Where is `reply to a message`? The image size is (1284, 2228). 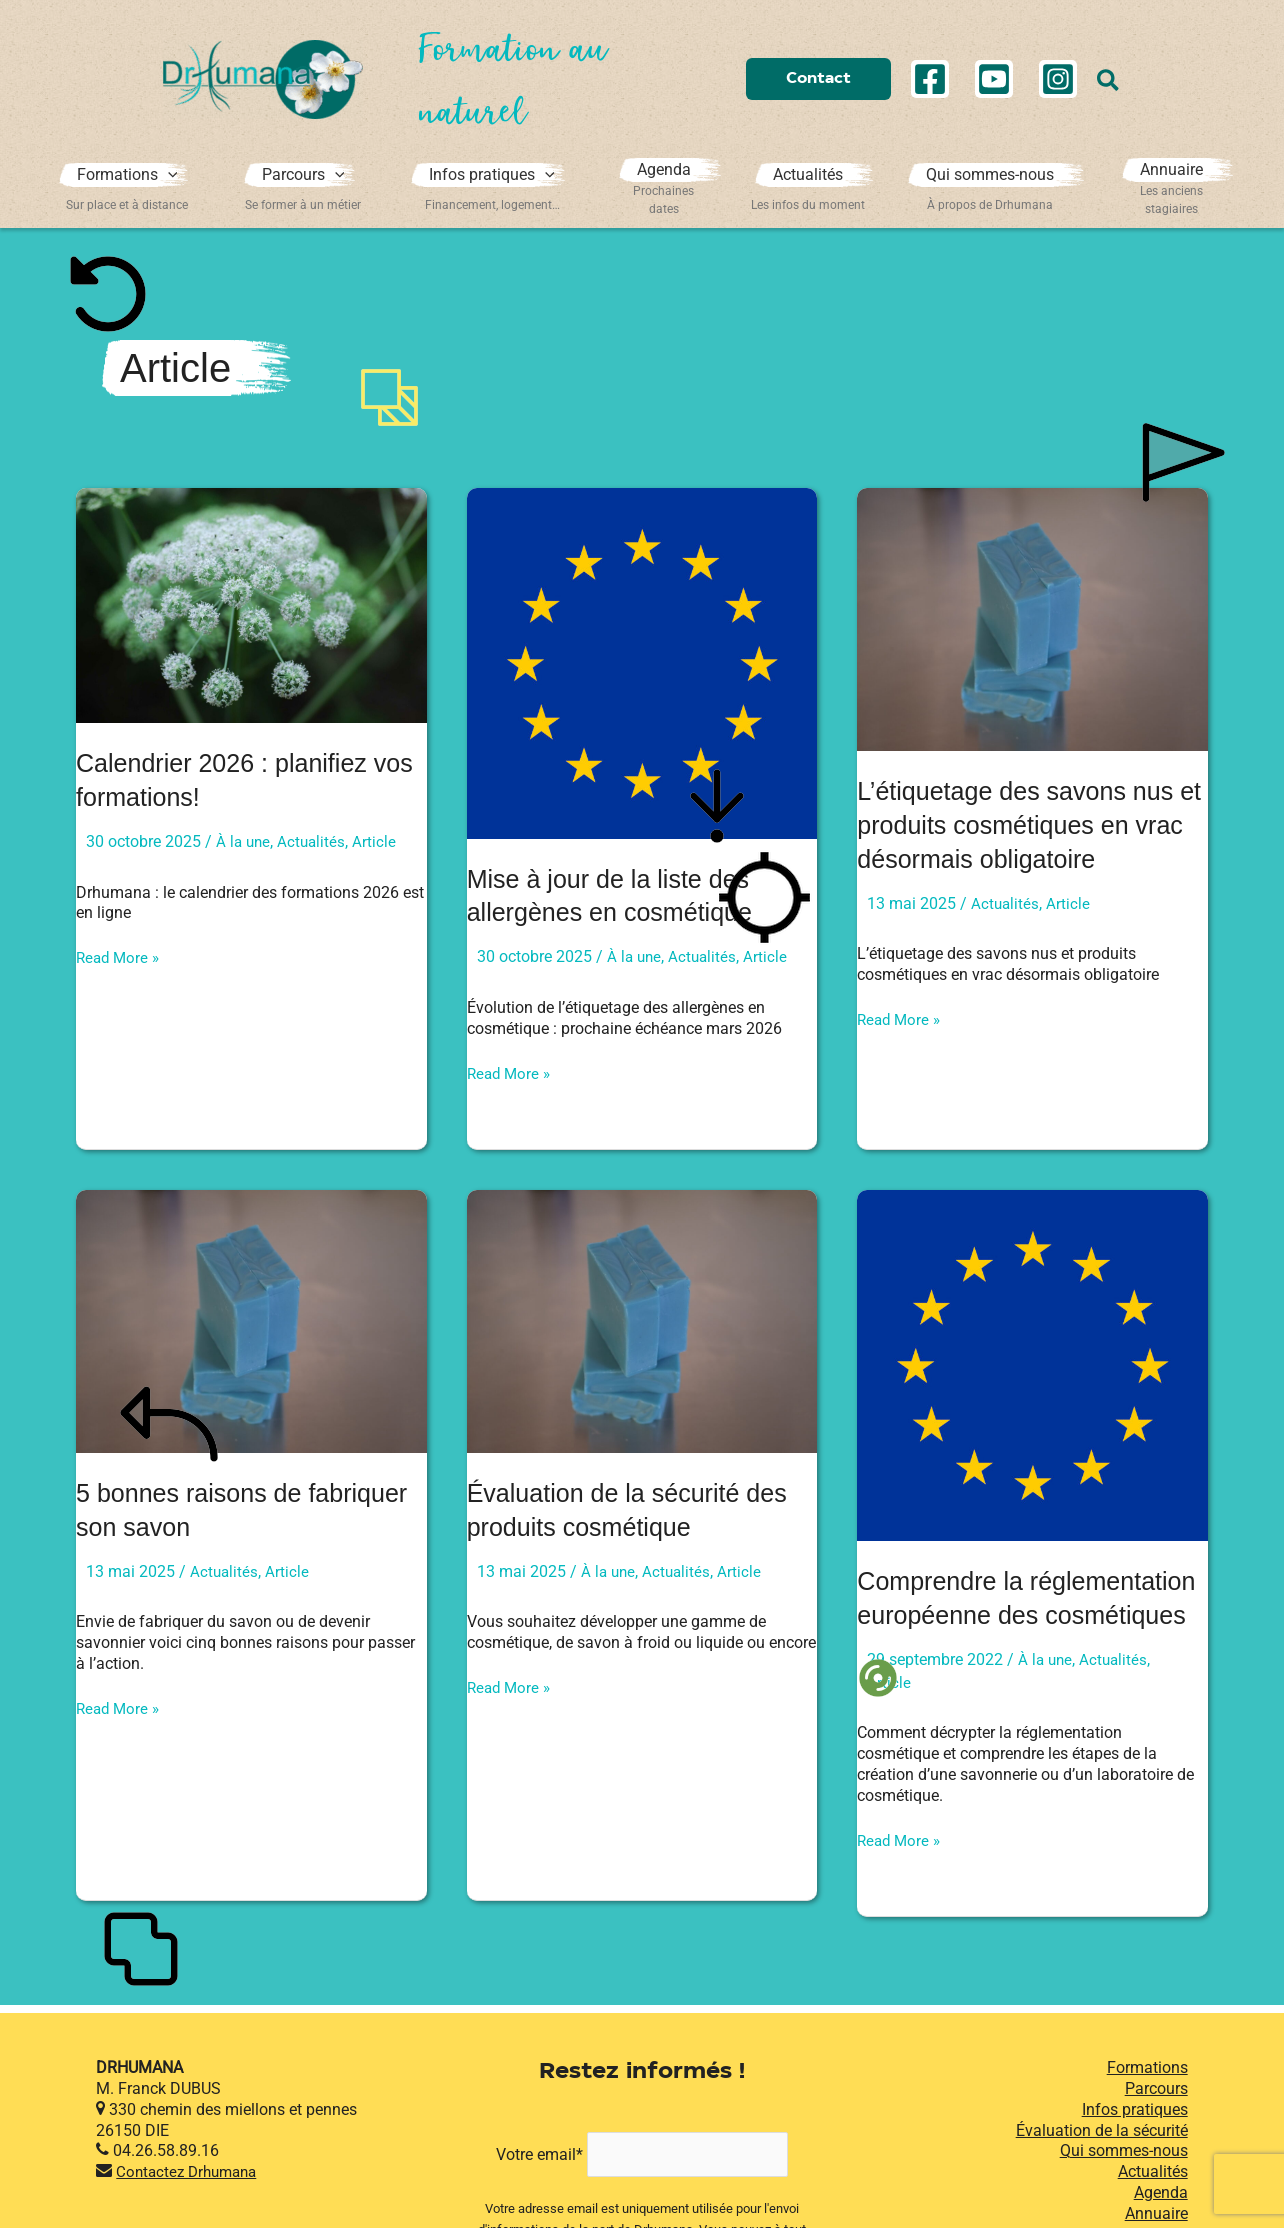
reply to a message is located at coordinates (169, 1424).